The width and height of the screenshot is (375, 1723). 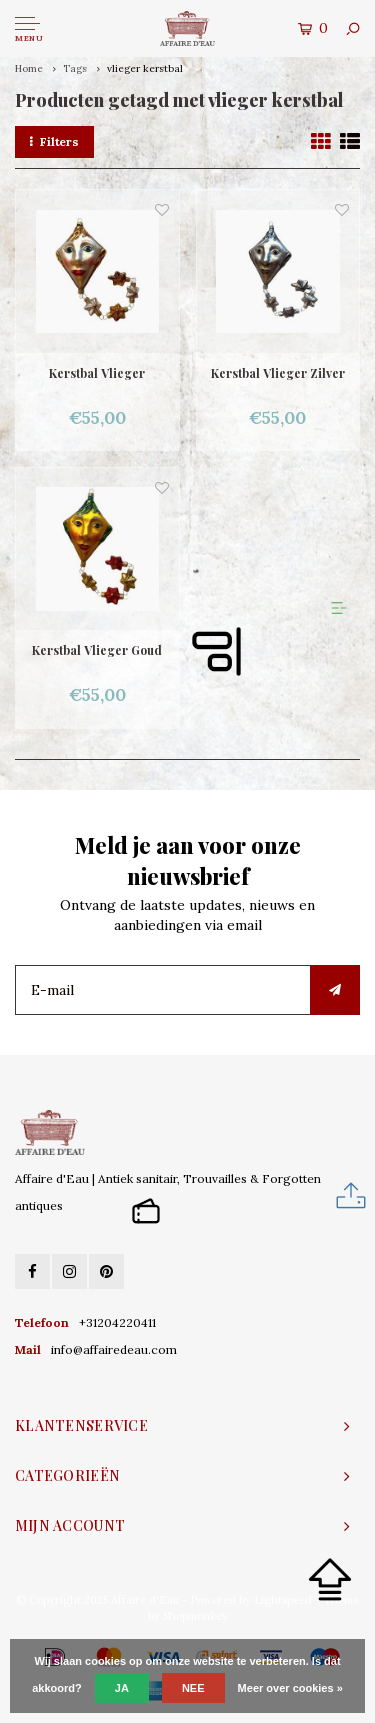 I want to click on upload a file or document, so click(x=351, y=1197).